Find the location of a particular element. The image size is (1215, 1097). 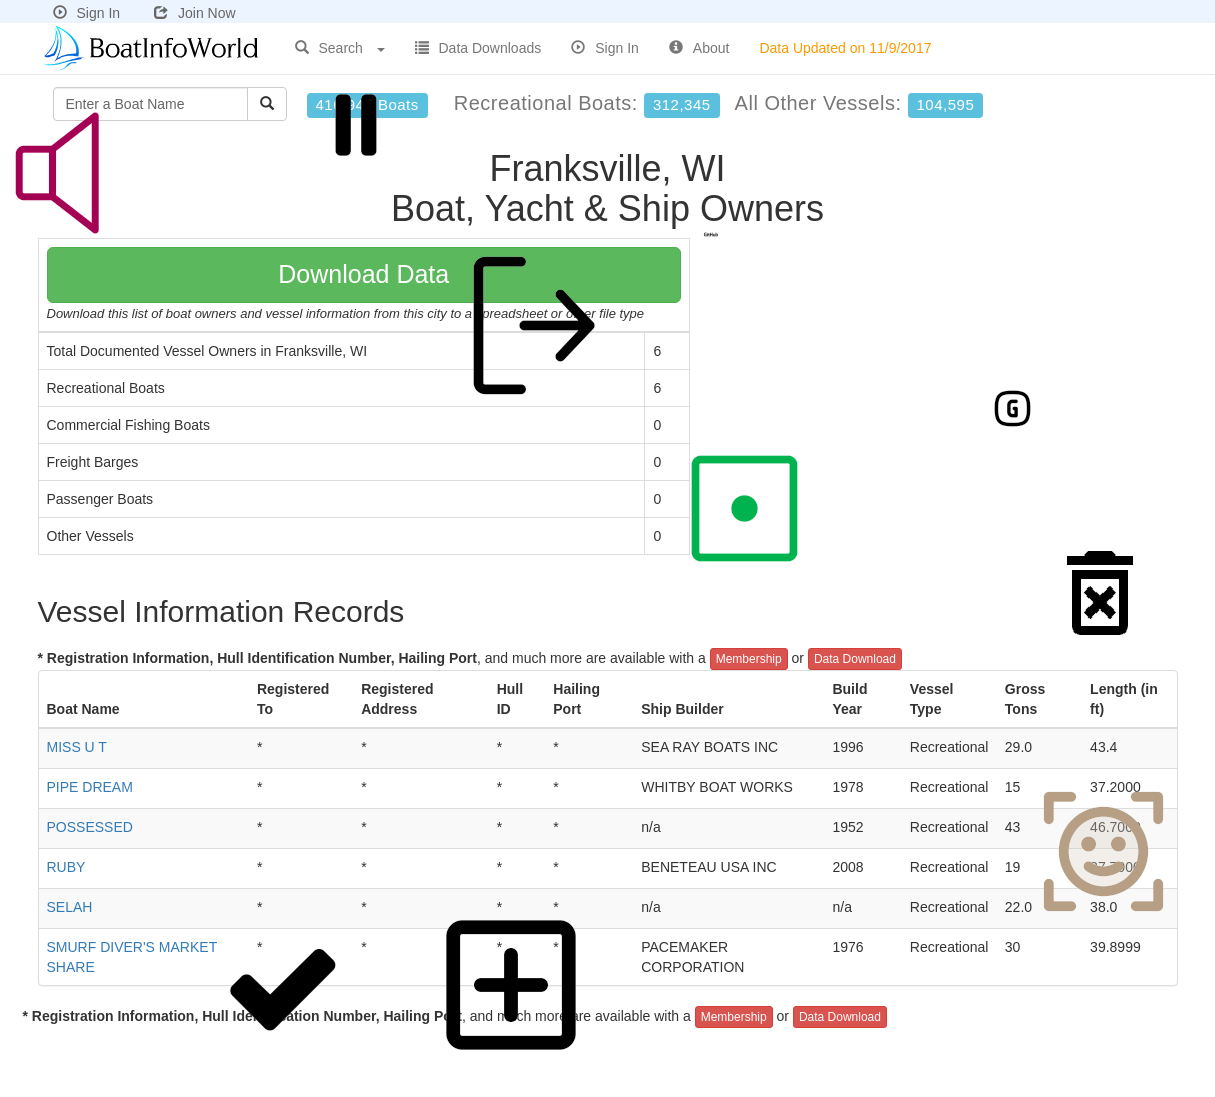

mute audio or sound disabled is located at coordinates (81, 173).